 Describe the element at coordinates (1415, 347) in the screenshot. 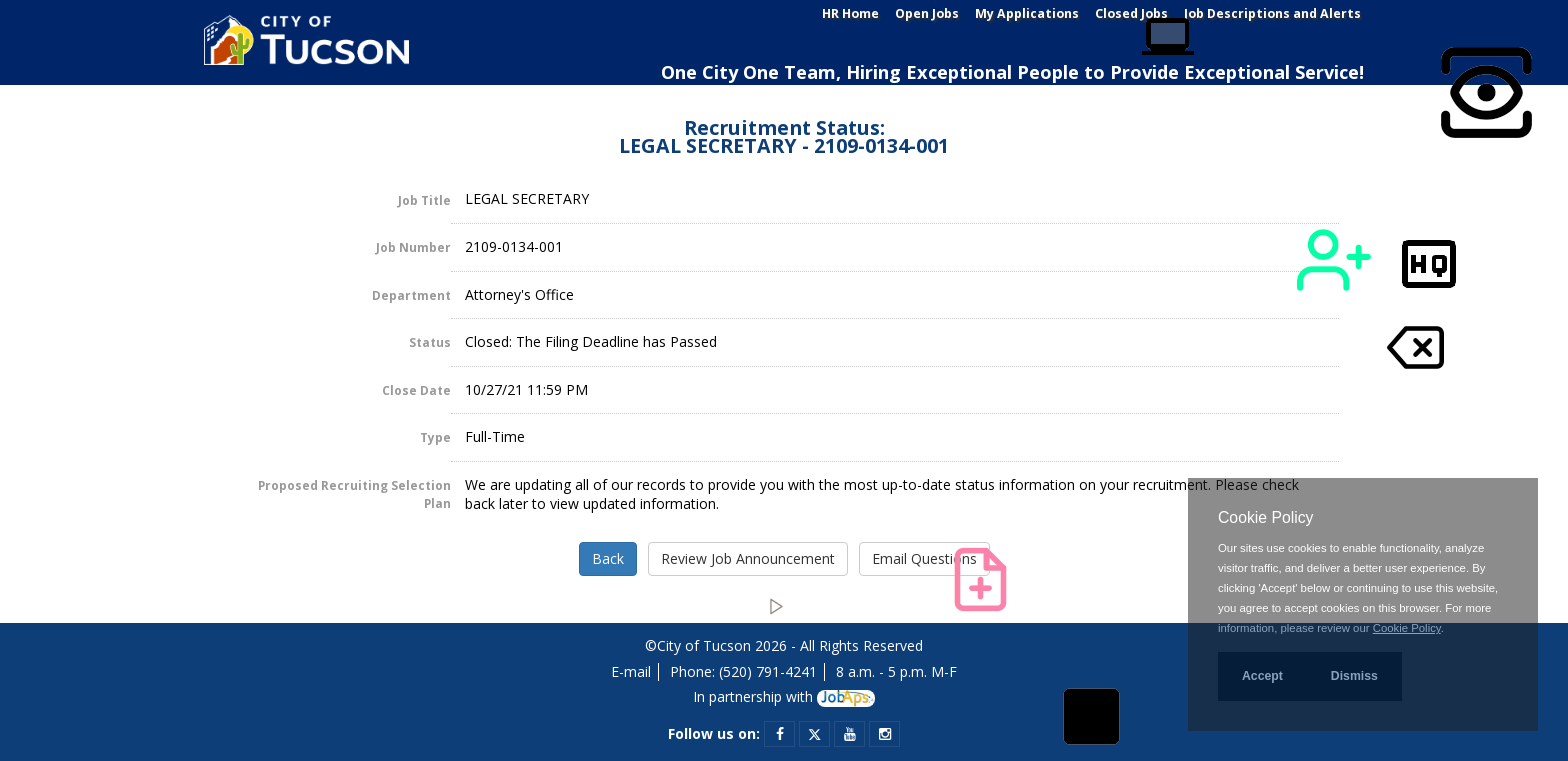

I see `delete a tag or label` at that location.